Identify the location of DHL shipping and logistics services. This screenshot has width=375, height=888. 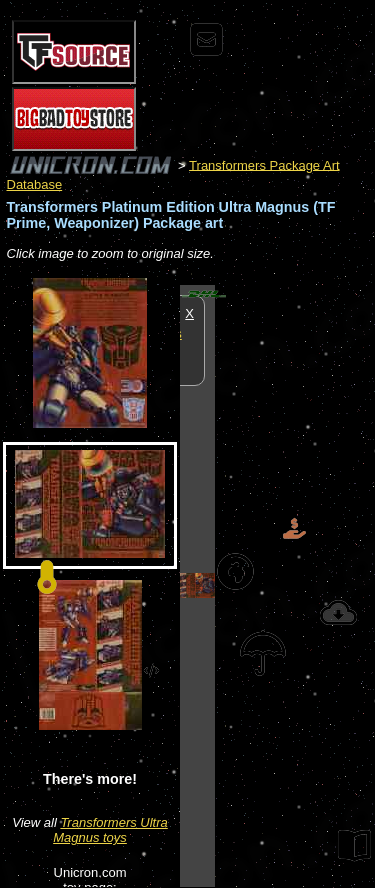
(204, 294).